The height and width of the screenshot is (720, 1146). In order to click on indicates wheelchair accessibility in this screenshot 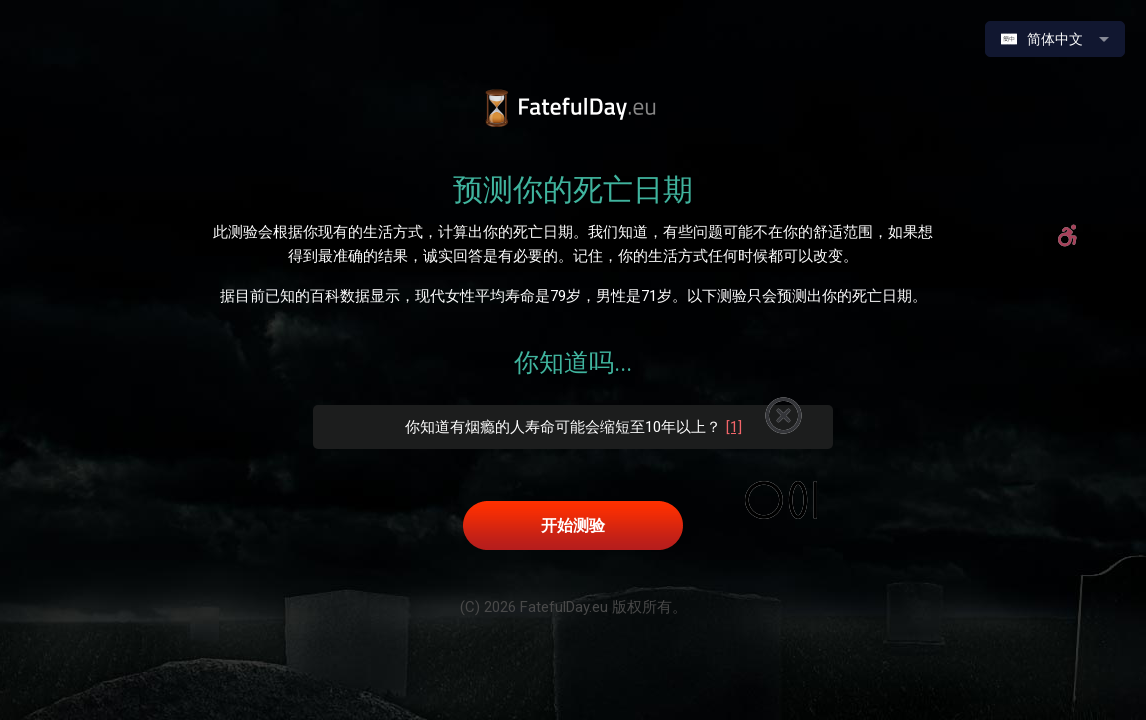, I will do `click(1067, 235)`.